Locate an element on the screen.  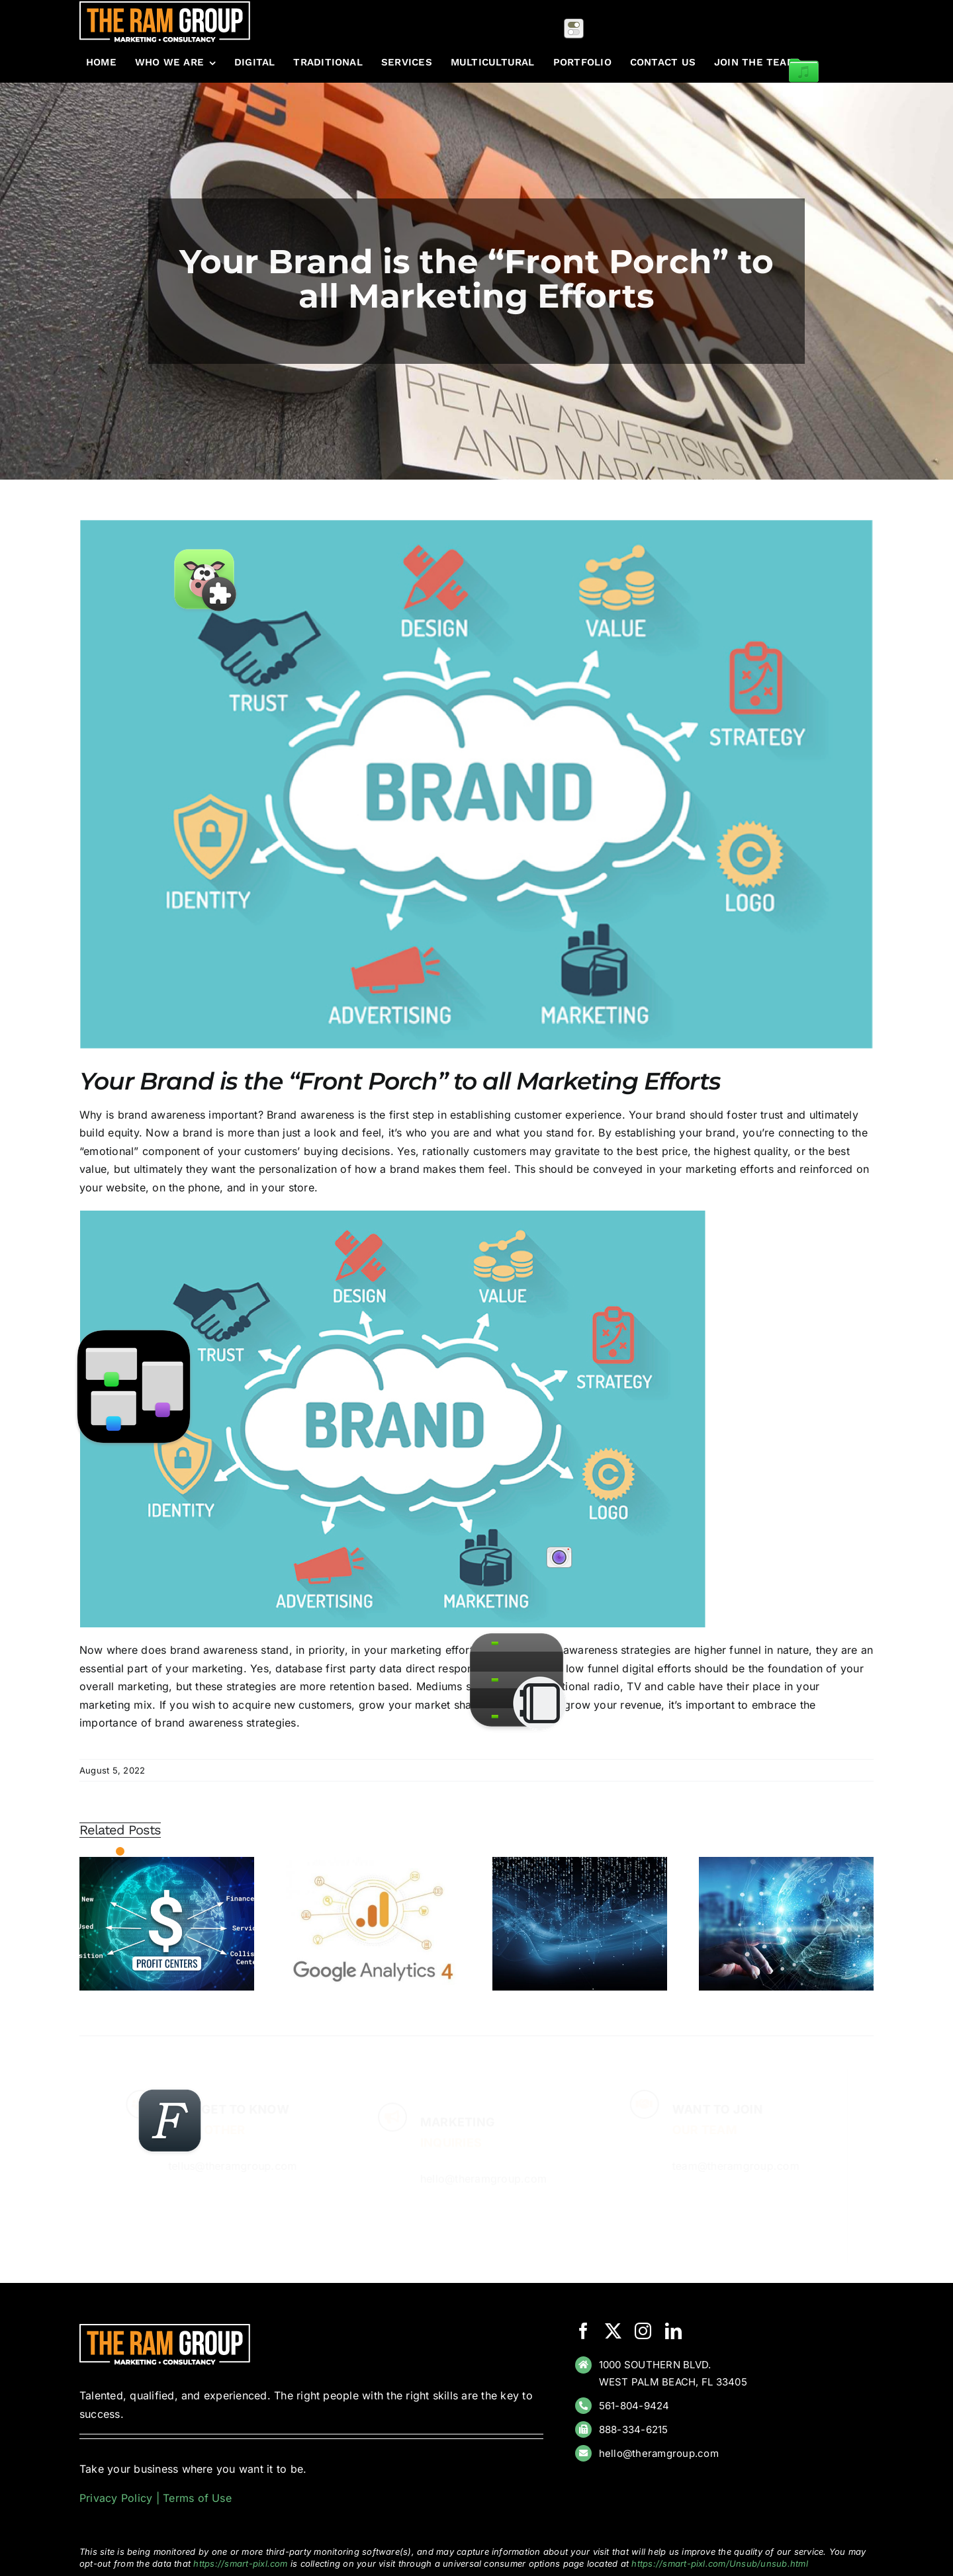
open gnome tweaks to customize system settings is located at coordinates (574, 28).